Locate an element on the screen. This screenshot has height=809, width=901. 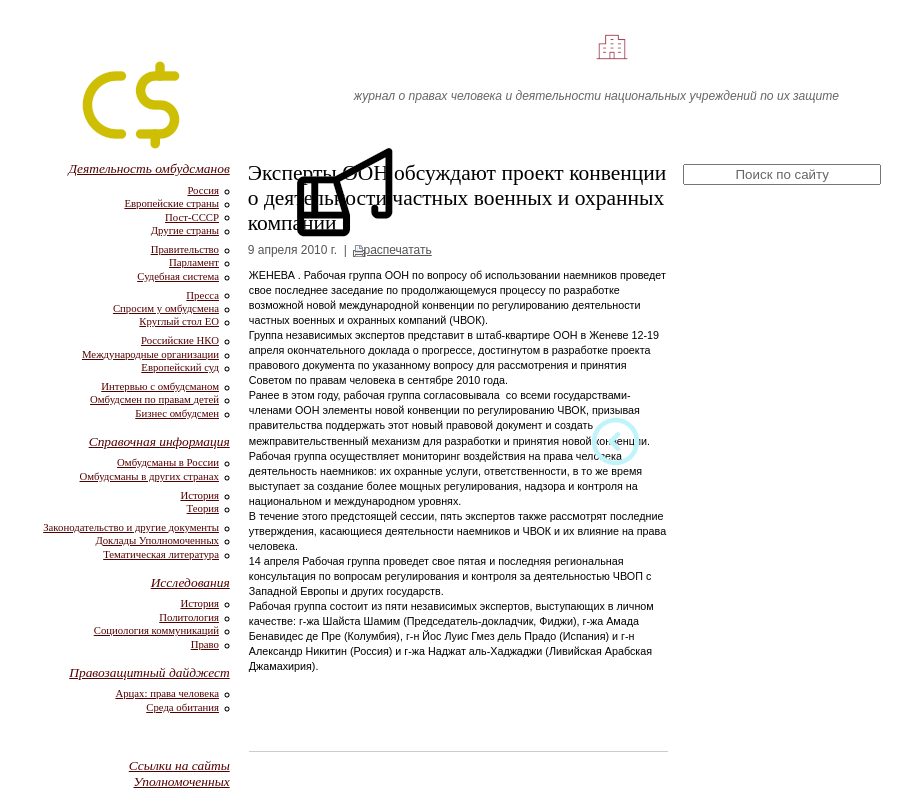
construction or building in progress is located at coordinates (346, 197).